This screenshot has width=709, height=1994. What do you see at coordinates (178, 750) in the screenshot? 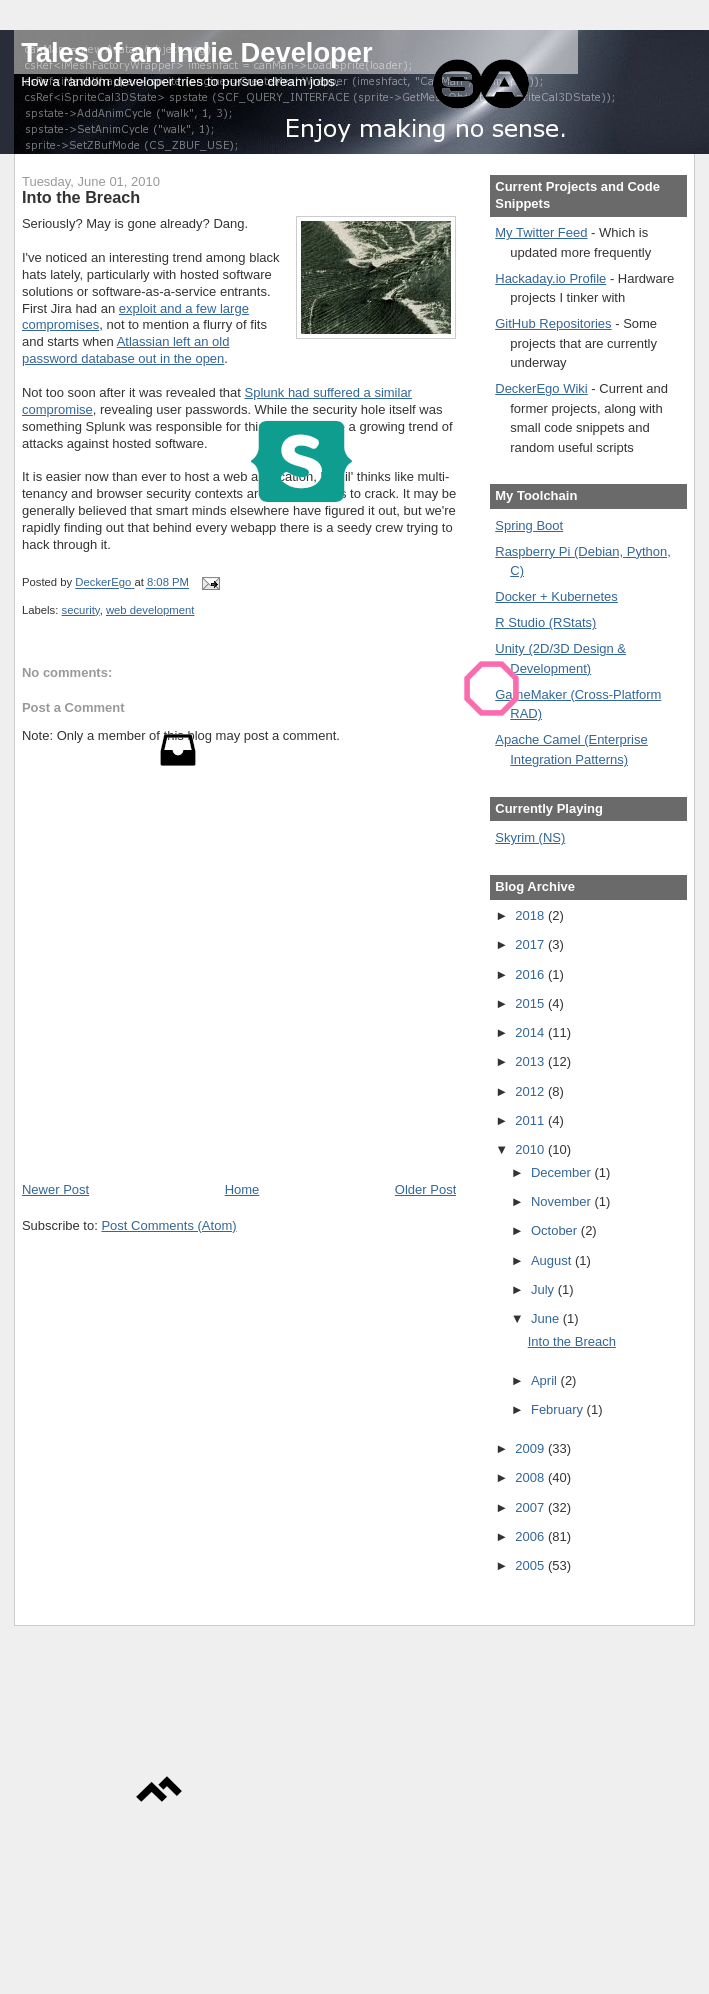
I see `view inbox messages` at bounding box center [178, 750].